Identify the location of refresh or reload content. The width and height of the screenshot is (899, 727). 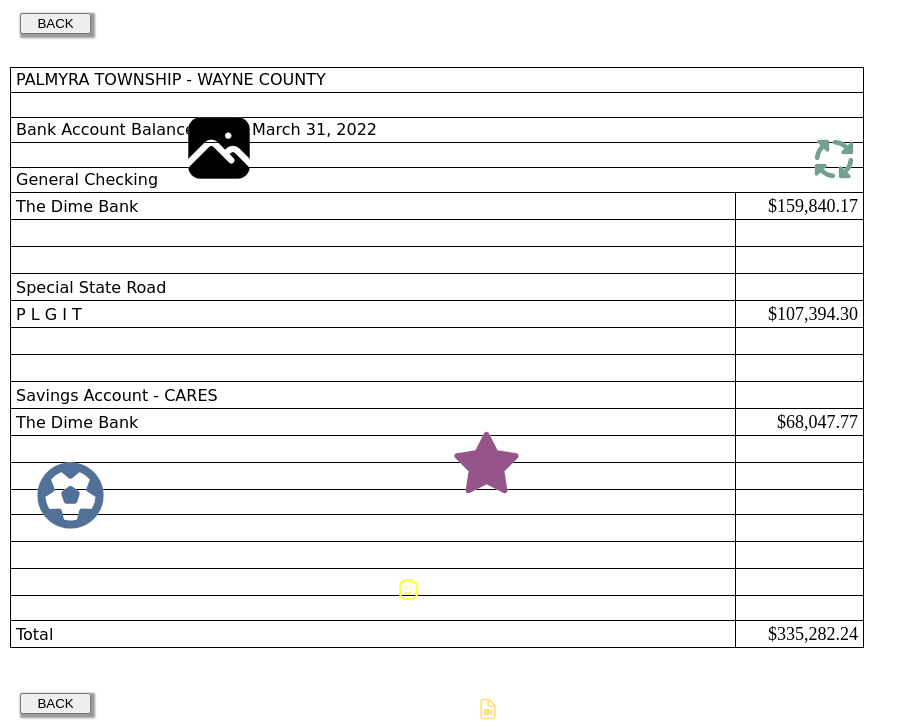
(834, 159).